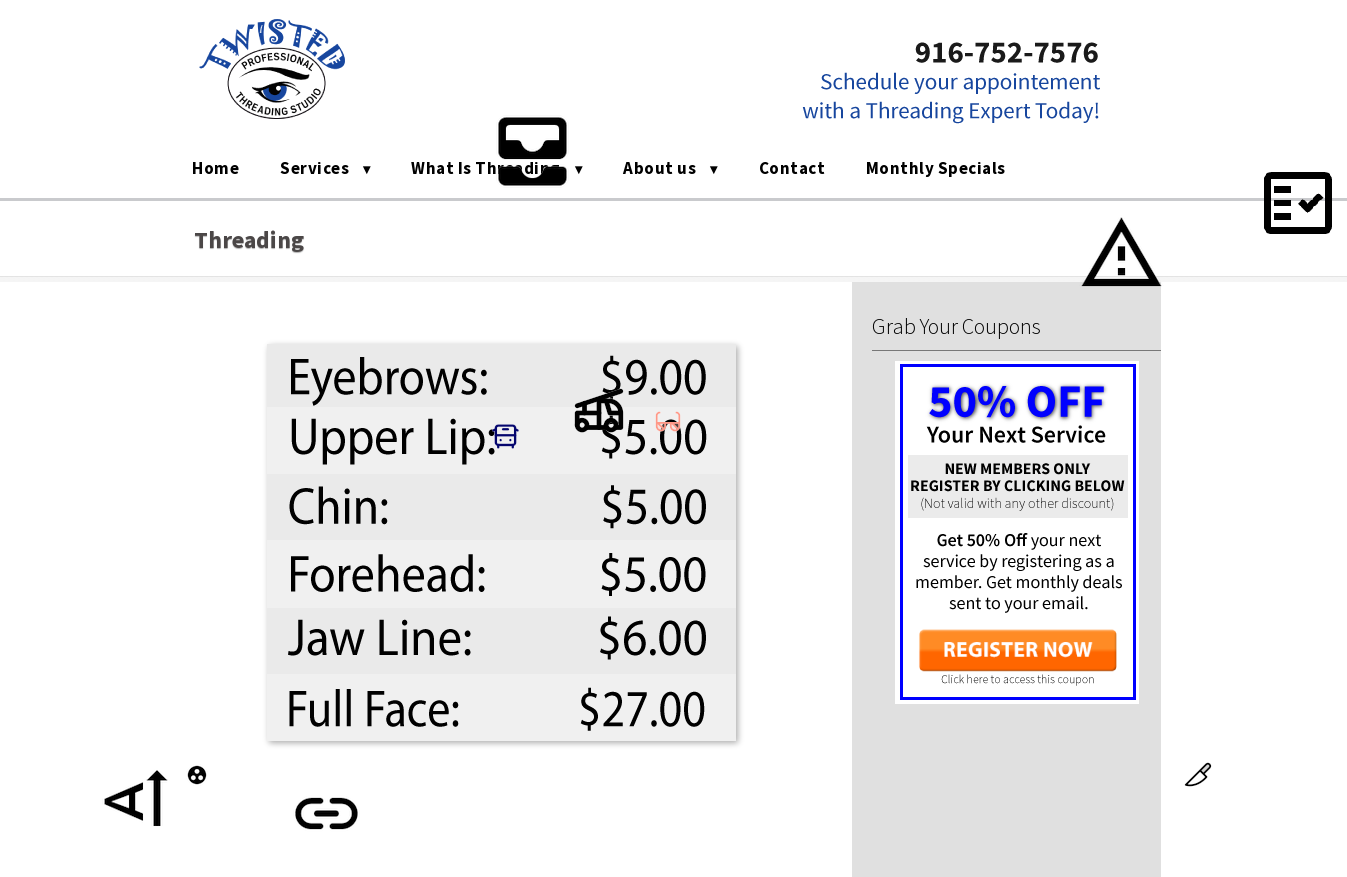  I want to click on view bus or public transit options, so click(505, 436).